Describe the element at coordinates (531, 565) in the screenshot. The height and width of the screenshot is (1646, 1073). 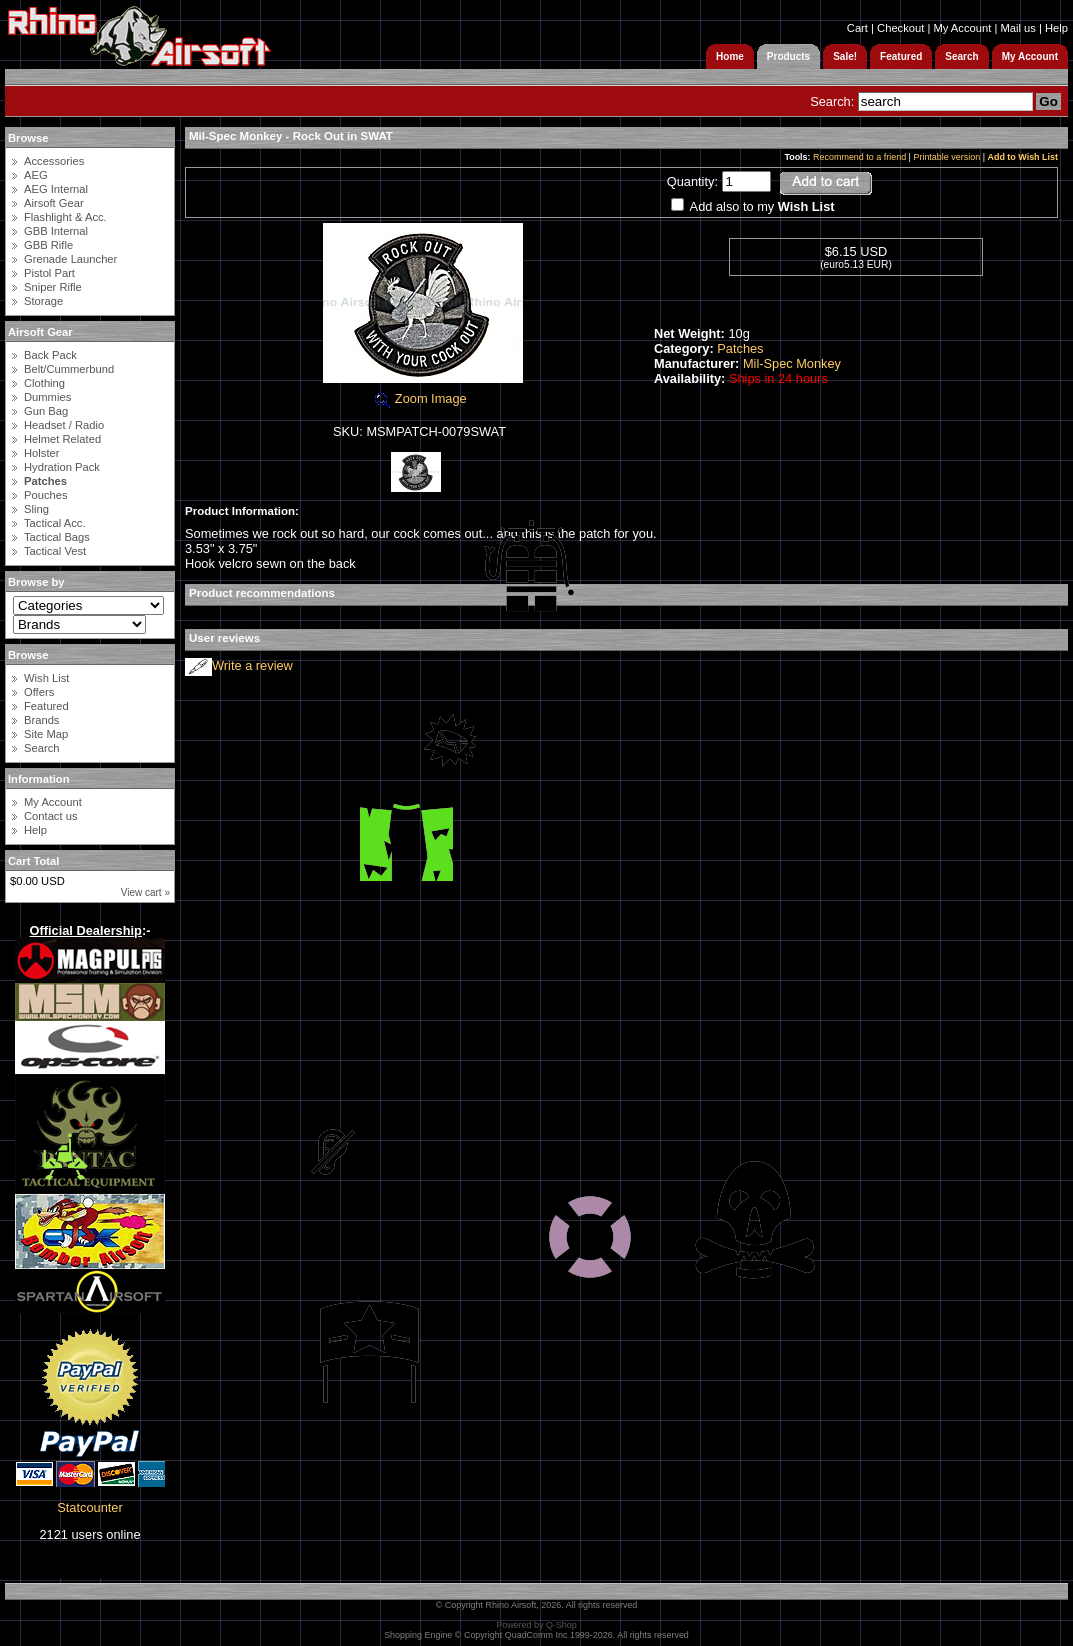
I see `access diving or scuba equipment settings` at that location.